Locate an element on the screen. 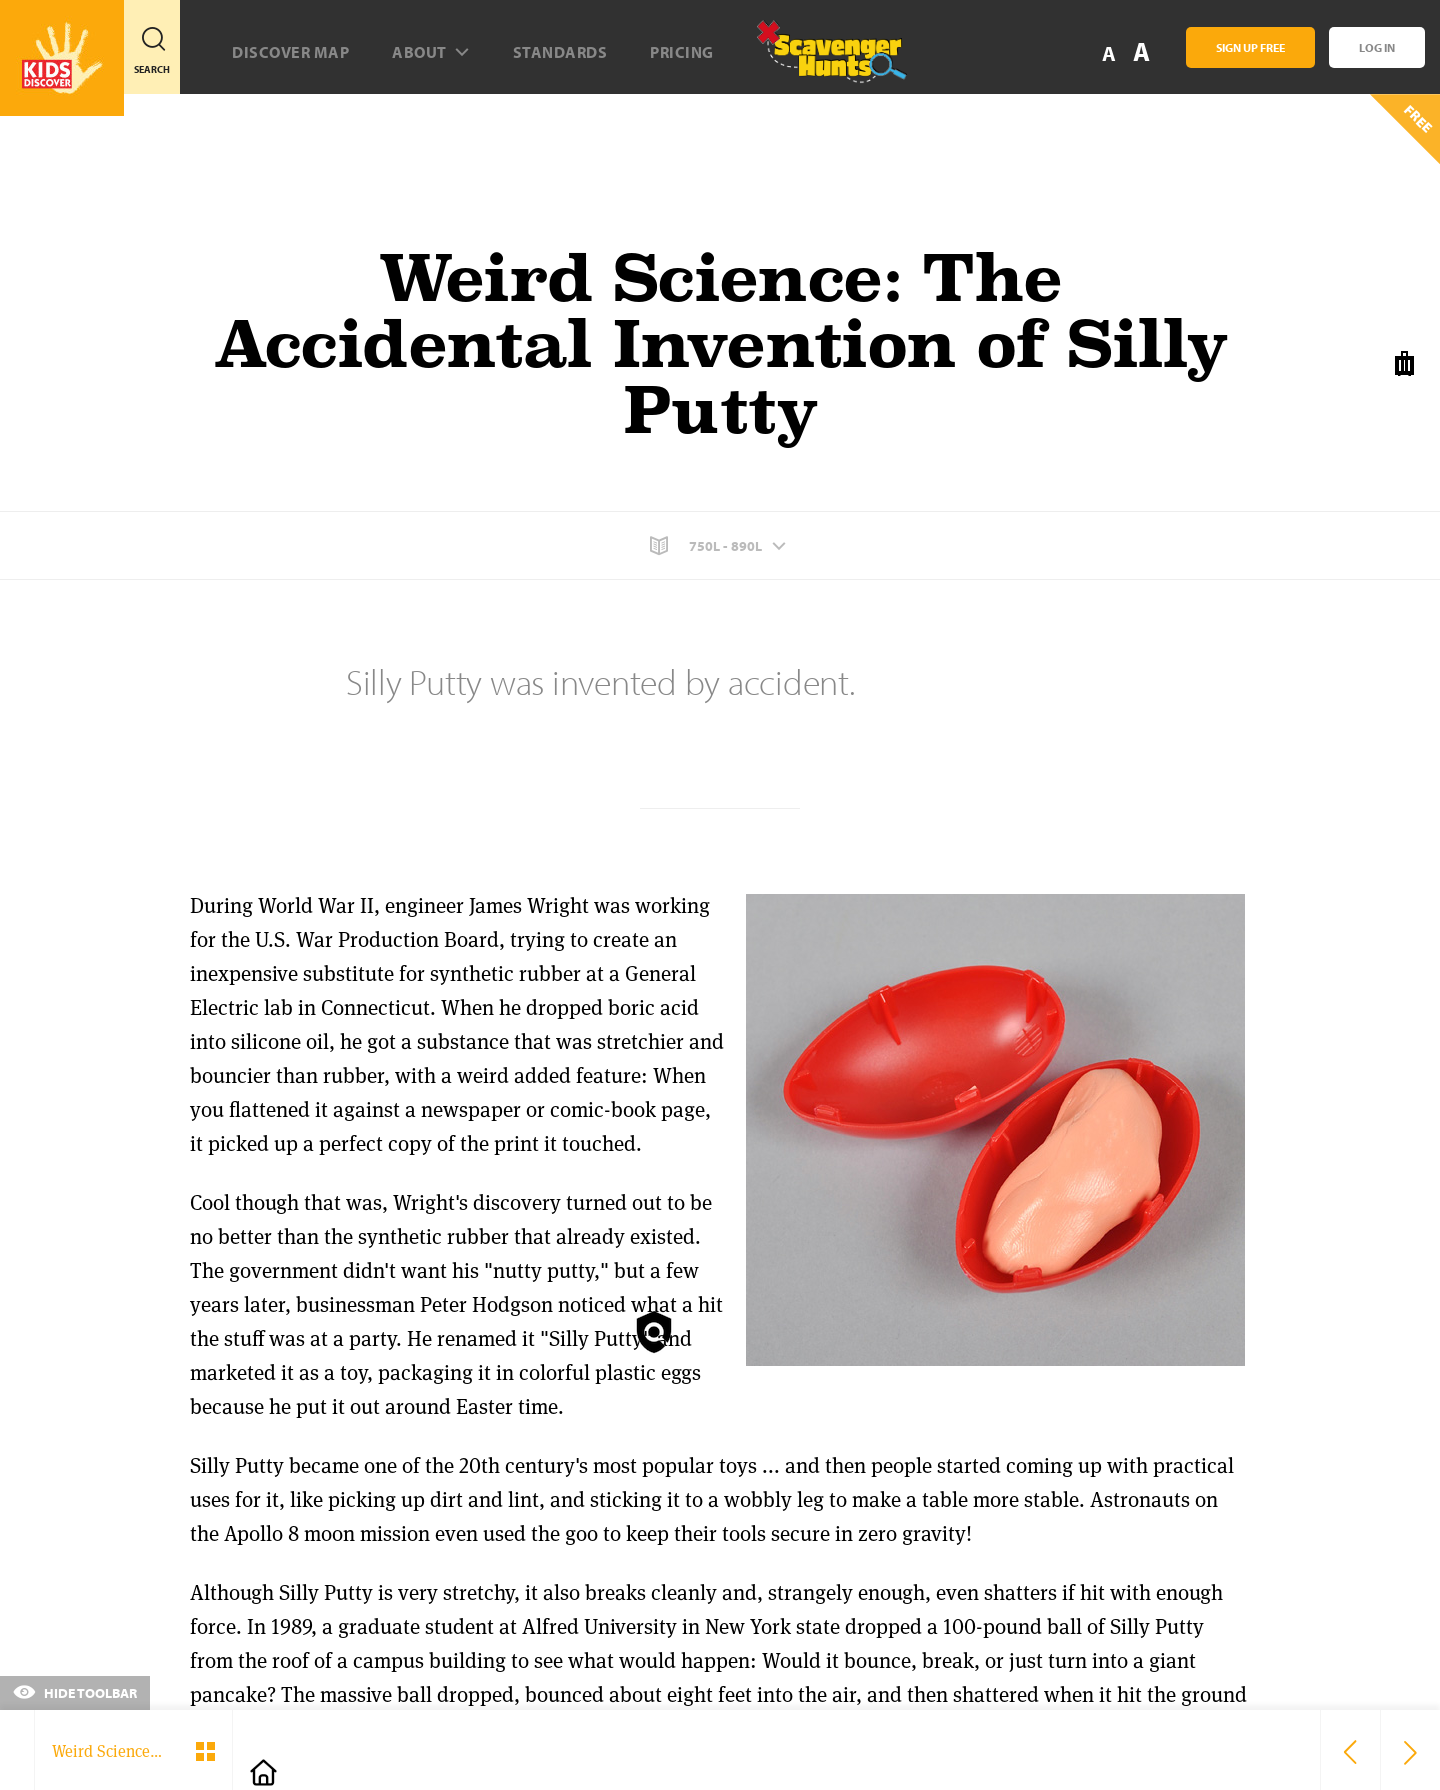 This screenshot has width=1440, height=1790. access travel or trip information is located at coordinates (1404, 363).